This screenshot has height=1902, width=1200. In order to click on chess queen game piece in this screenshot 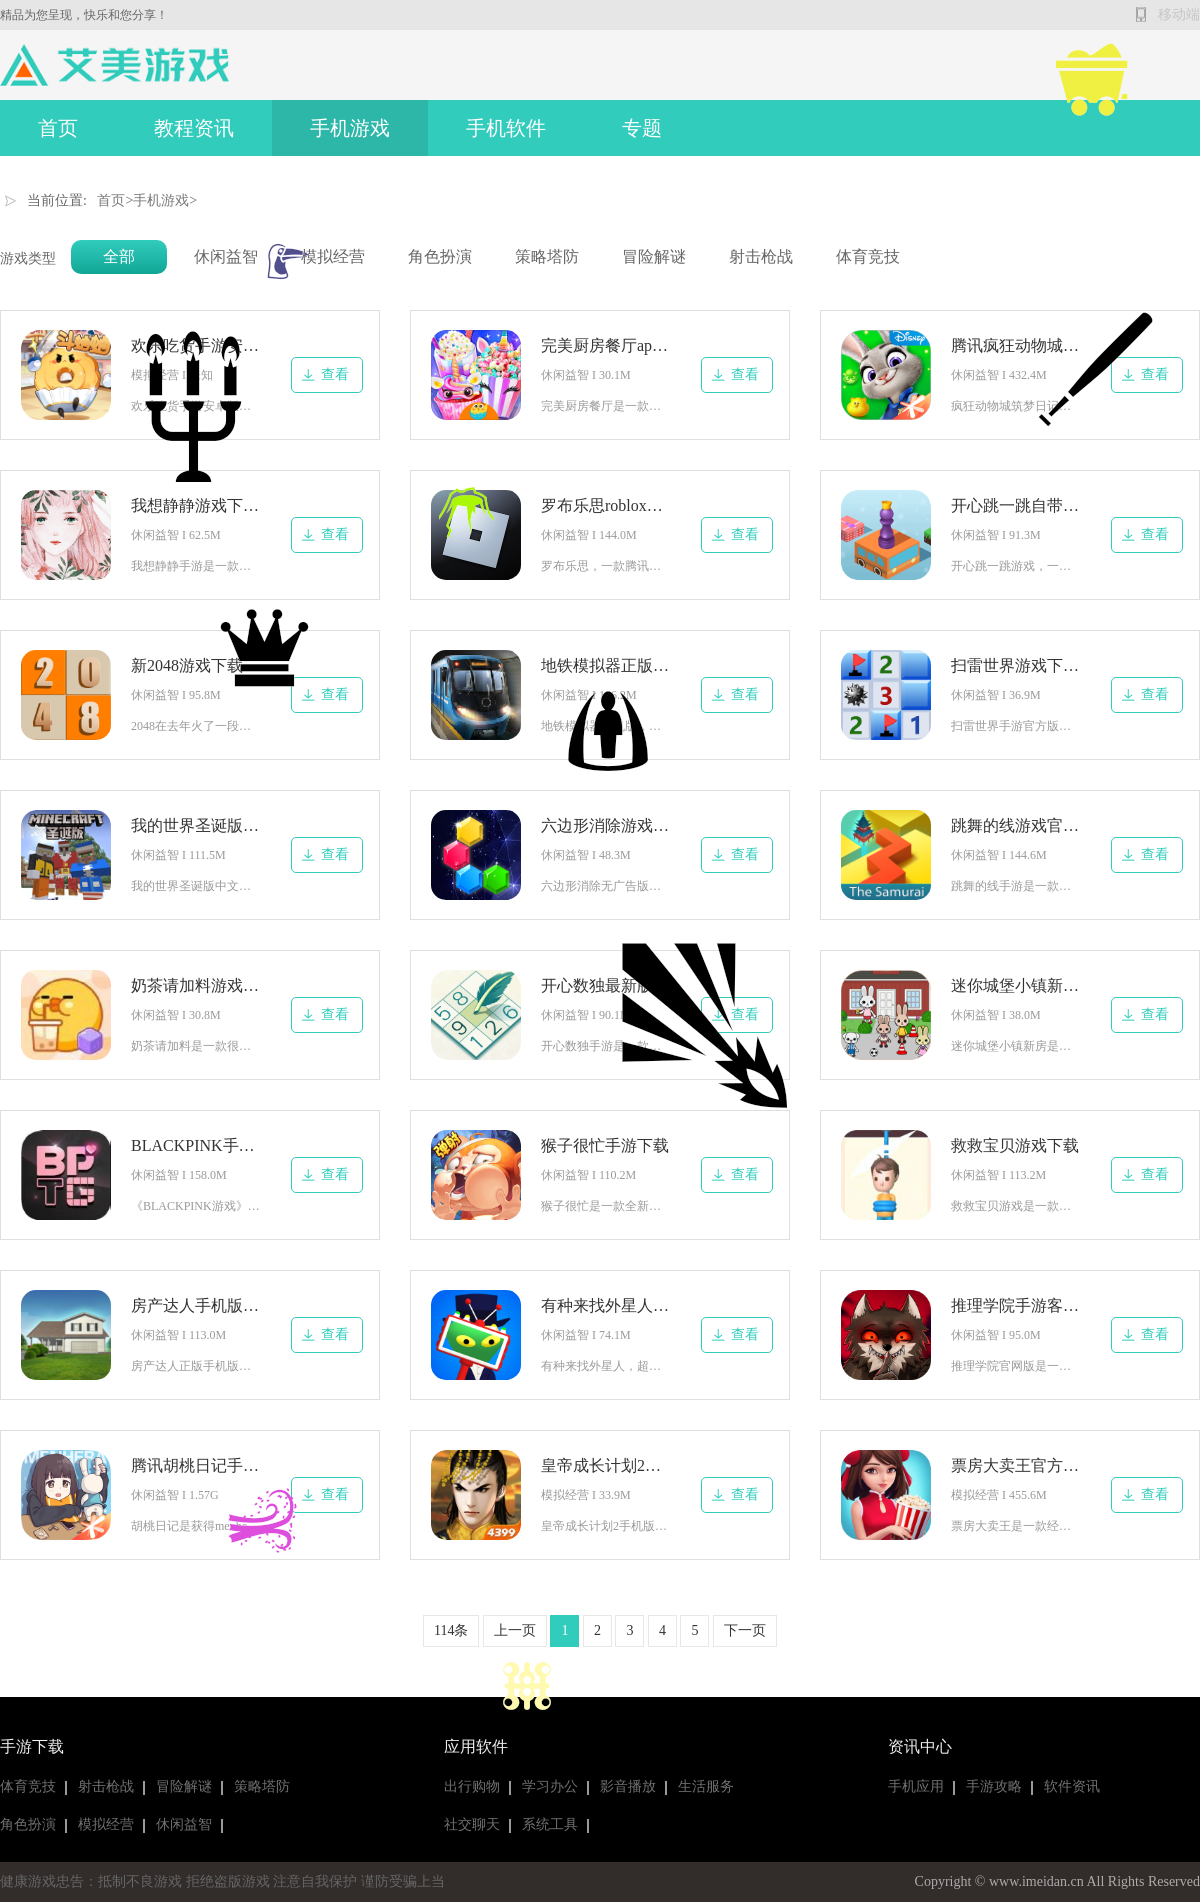, I will do `click(264, 641)`.